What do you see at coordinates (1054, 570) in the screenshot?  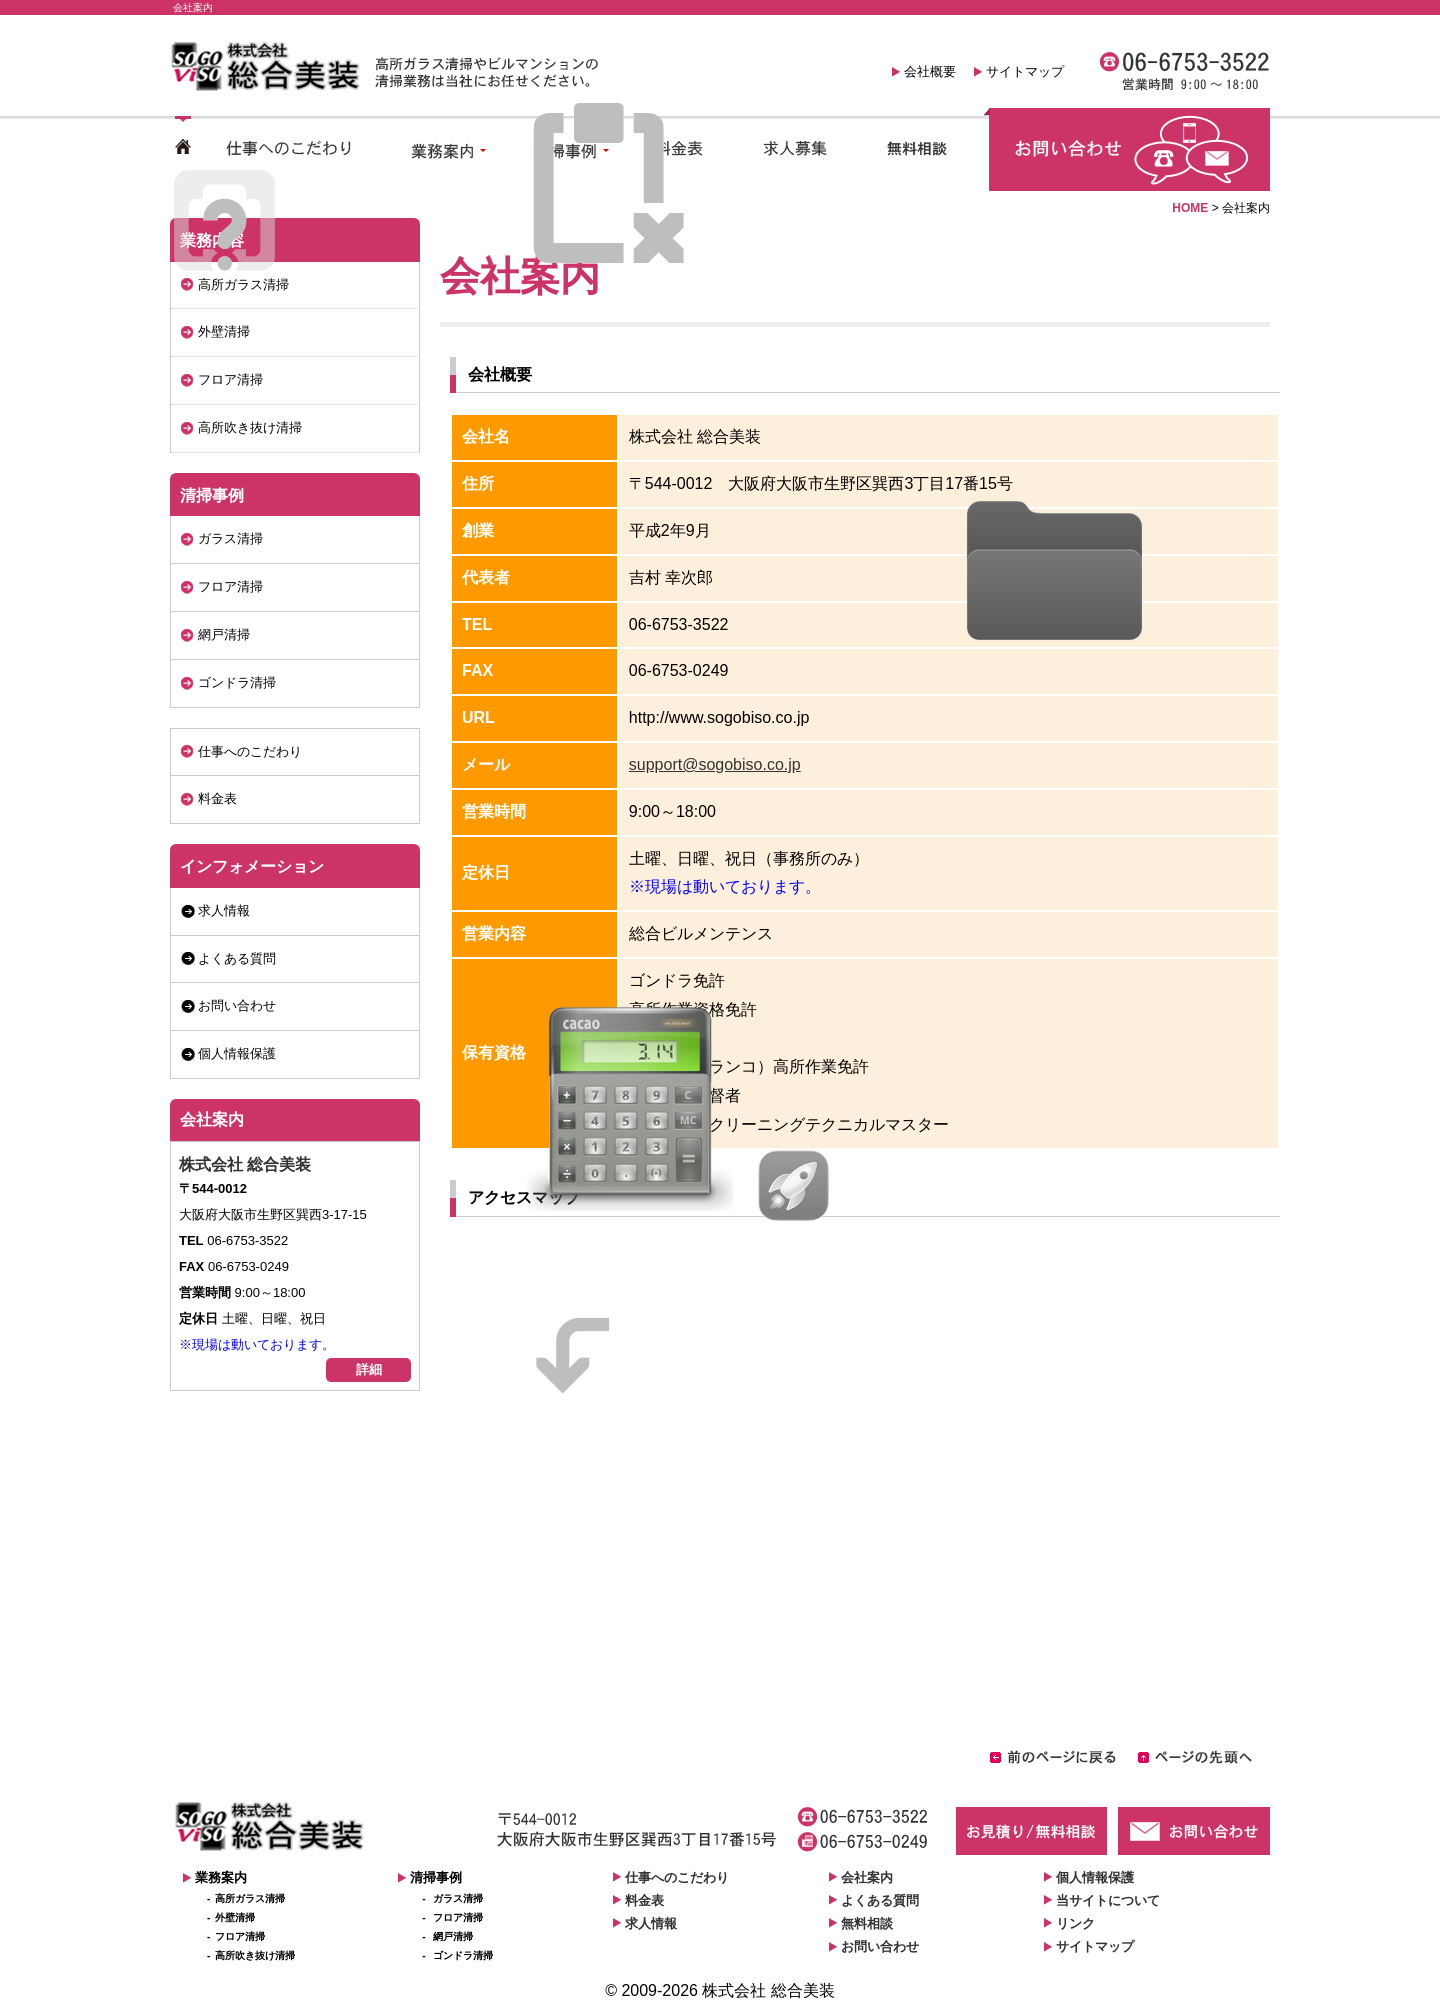 I see `open folder containing files or documents` at bounding box center [1054, 570].